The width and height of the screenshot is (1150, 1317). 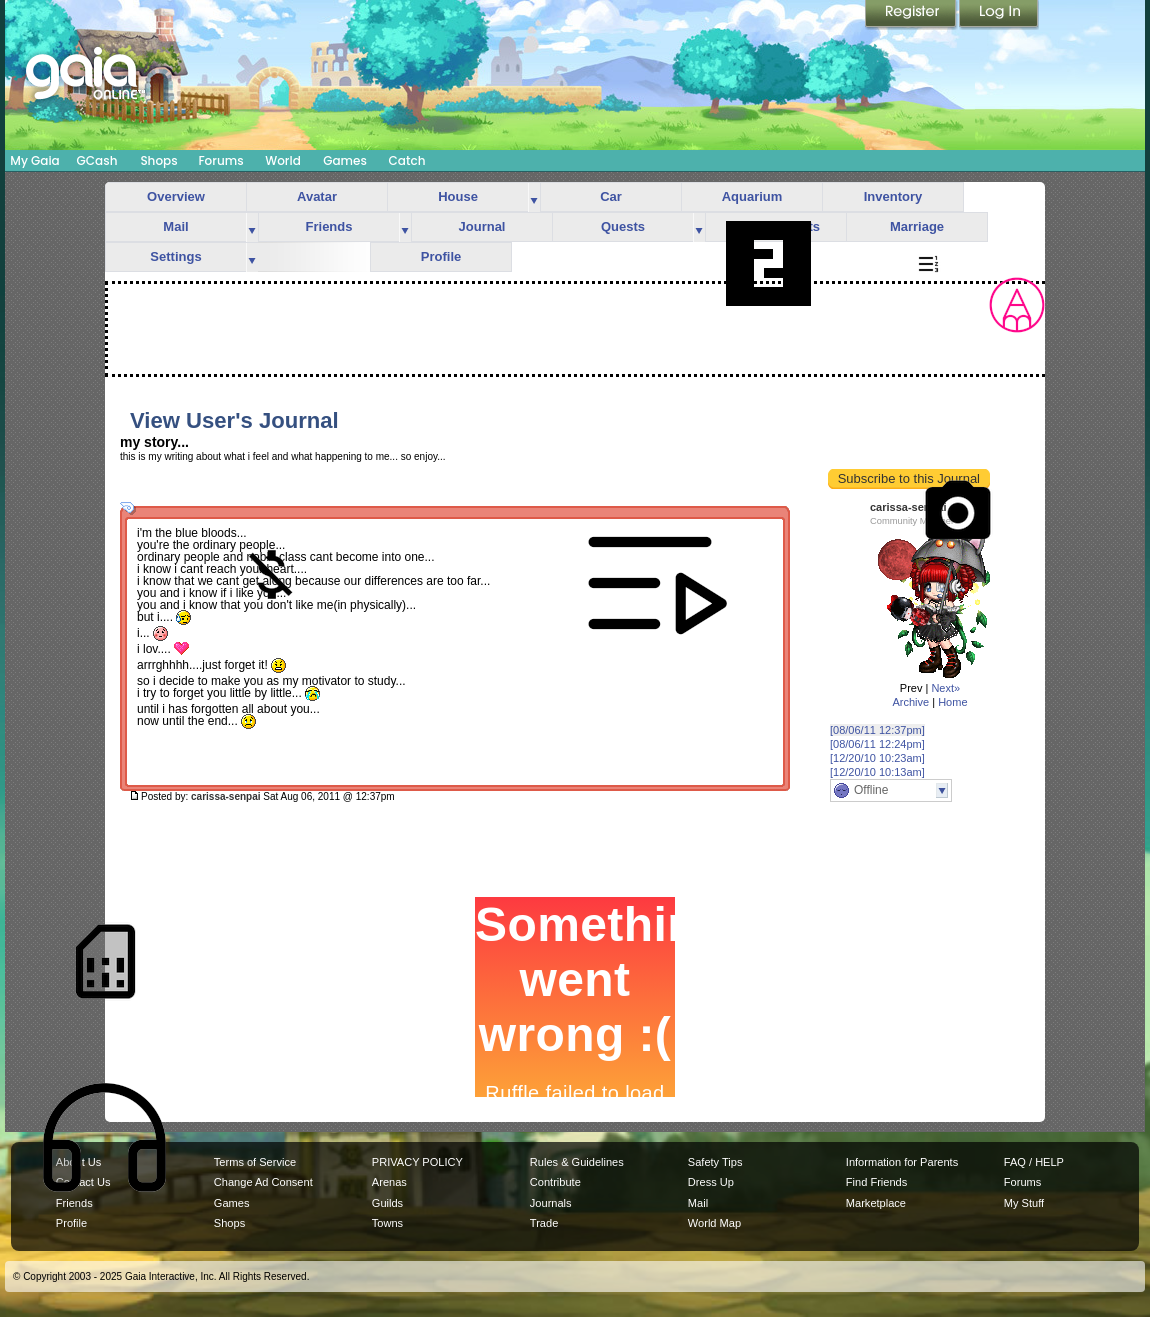 I want to click on select option number two, so click(x=768, y=263).